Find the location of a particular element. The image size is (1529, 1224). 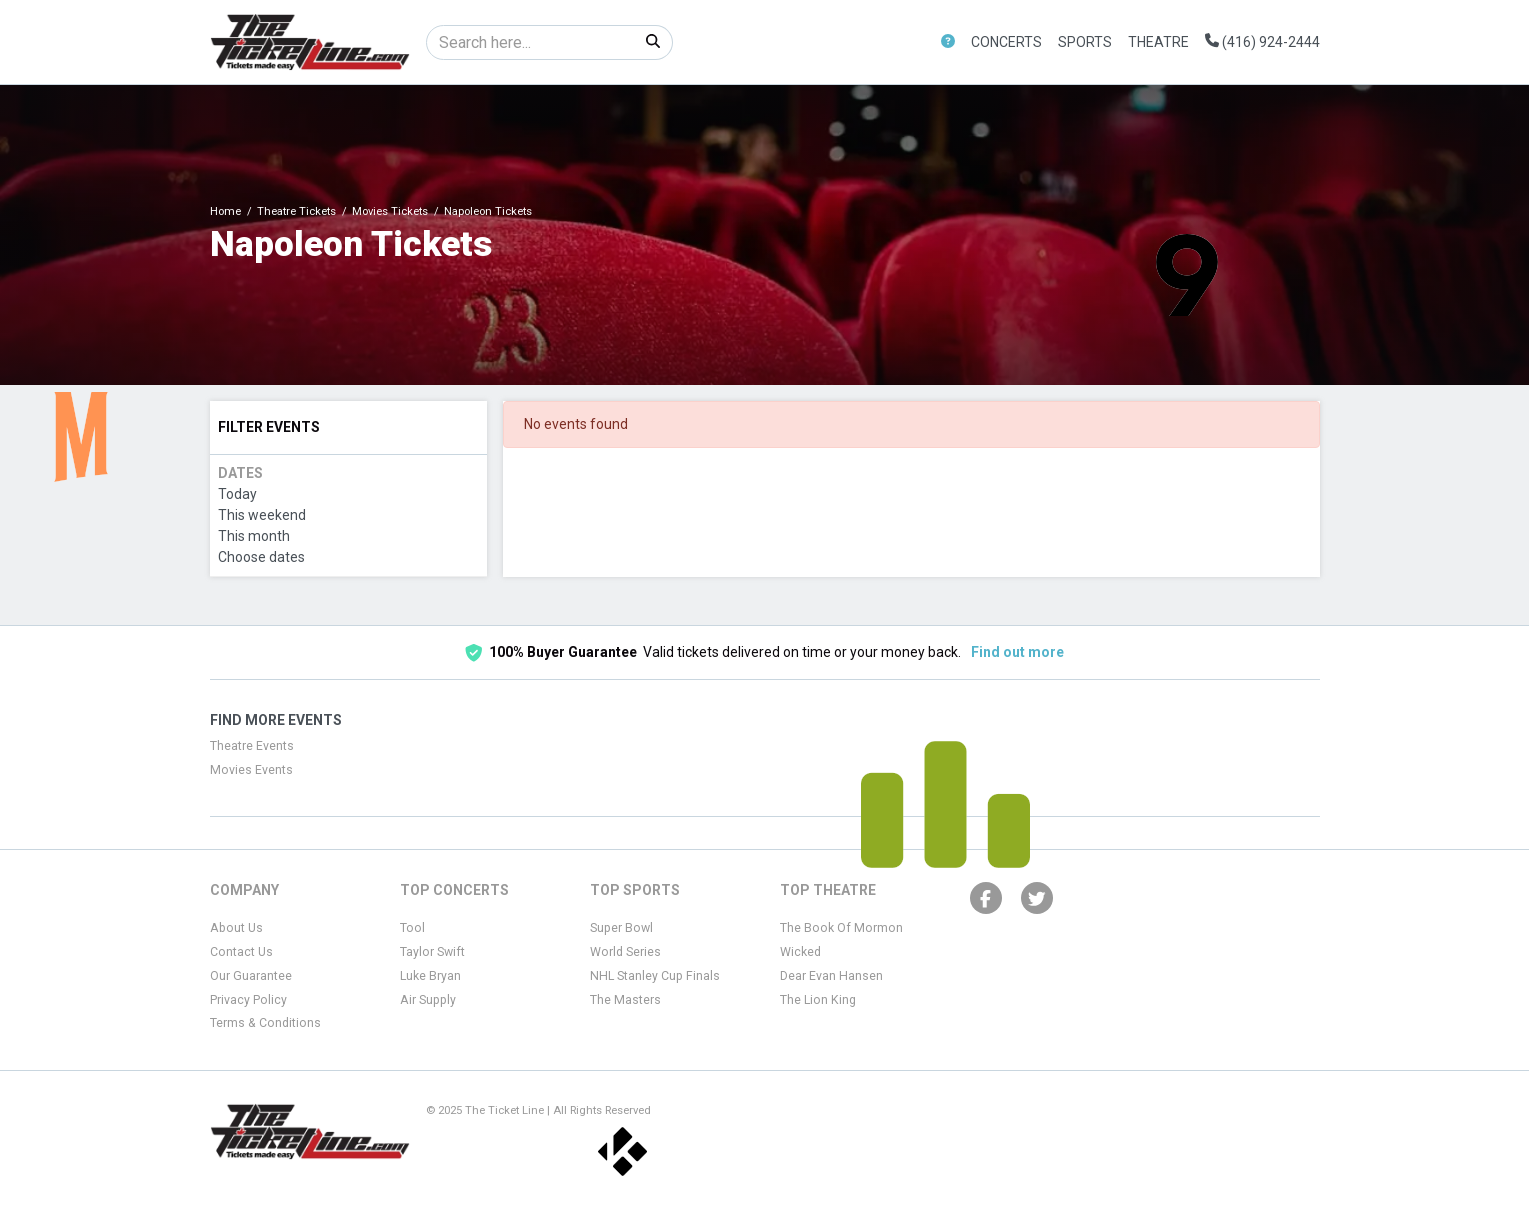

quad9 dns service logo is located at coordinates (1187, 275).